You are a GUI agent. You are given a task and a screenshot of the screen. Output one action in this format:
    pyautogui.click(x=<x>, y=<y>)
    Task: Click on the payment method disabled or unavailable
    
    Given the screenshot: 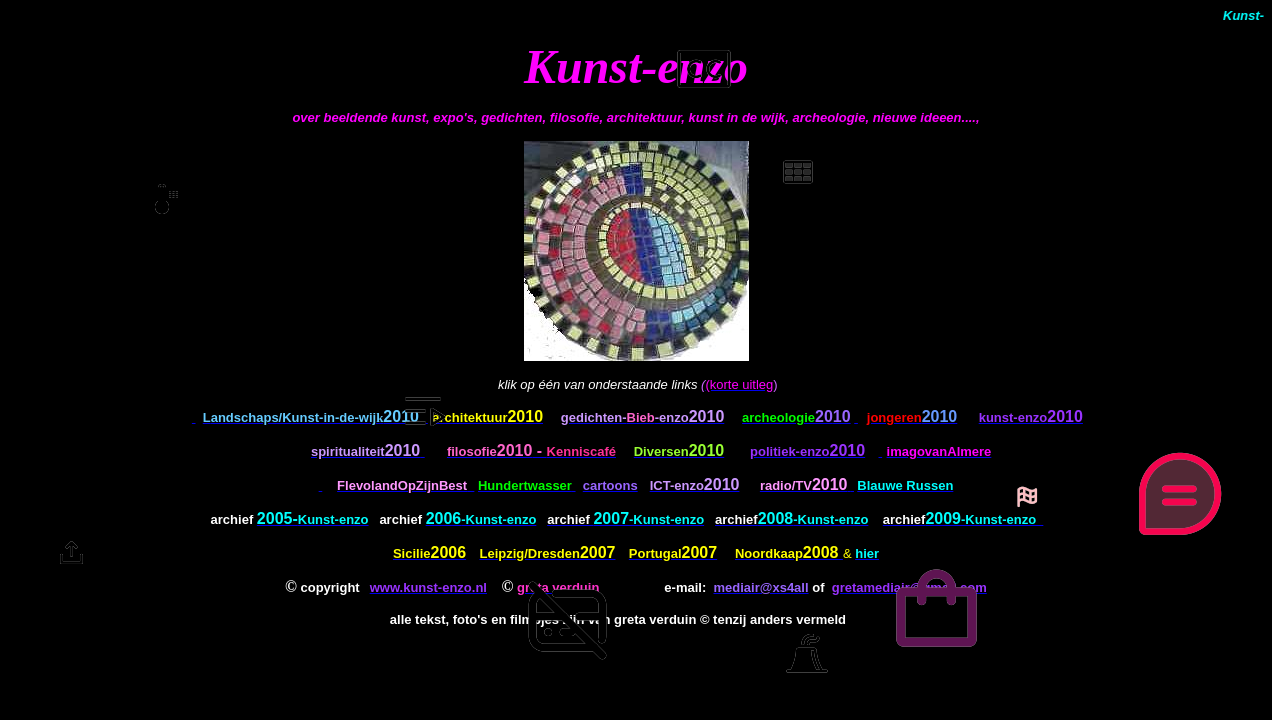 What is the action you would take?
    pyautogui.click(x=567, y=620)
    